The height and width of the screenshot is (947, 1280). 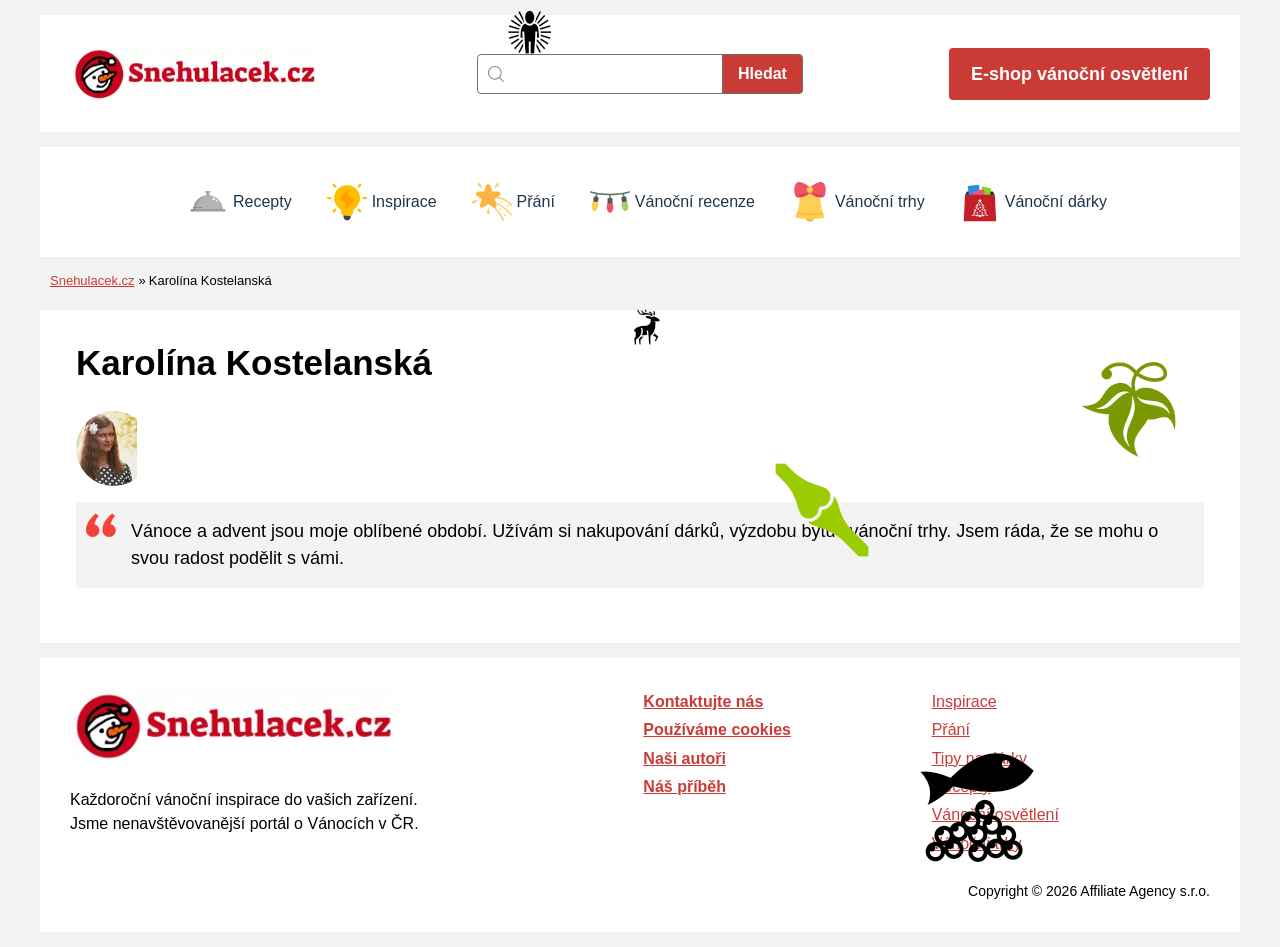 What do you see at coordinates (1128, 409) in the screenshot?
I see `represents plant or nature-related content` at bounding box center [1128, 409].